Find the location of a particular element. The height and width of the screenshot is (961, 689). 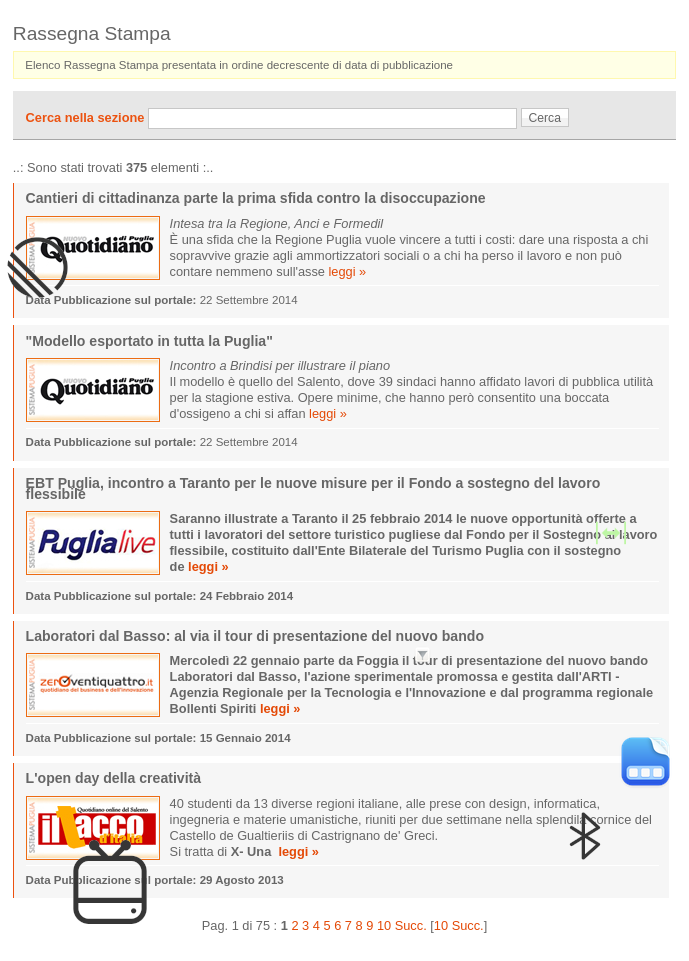

open video player app is located at coordinates (110, 882).